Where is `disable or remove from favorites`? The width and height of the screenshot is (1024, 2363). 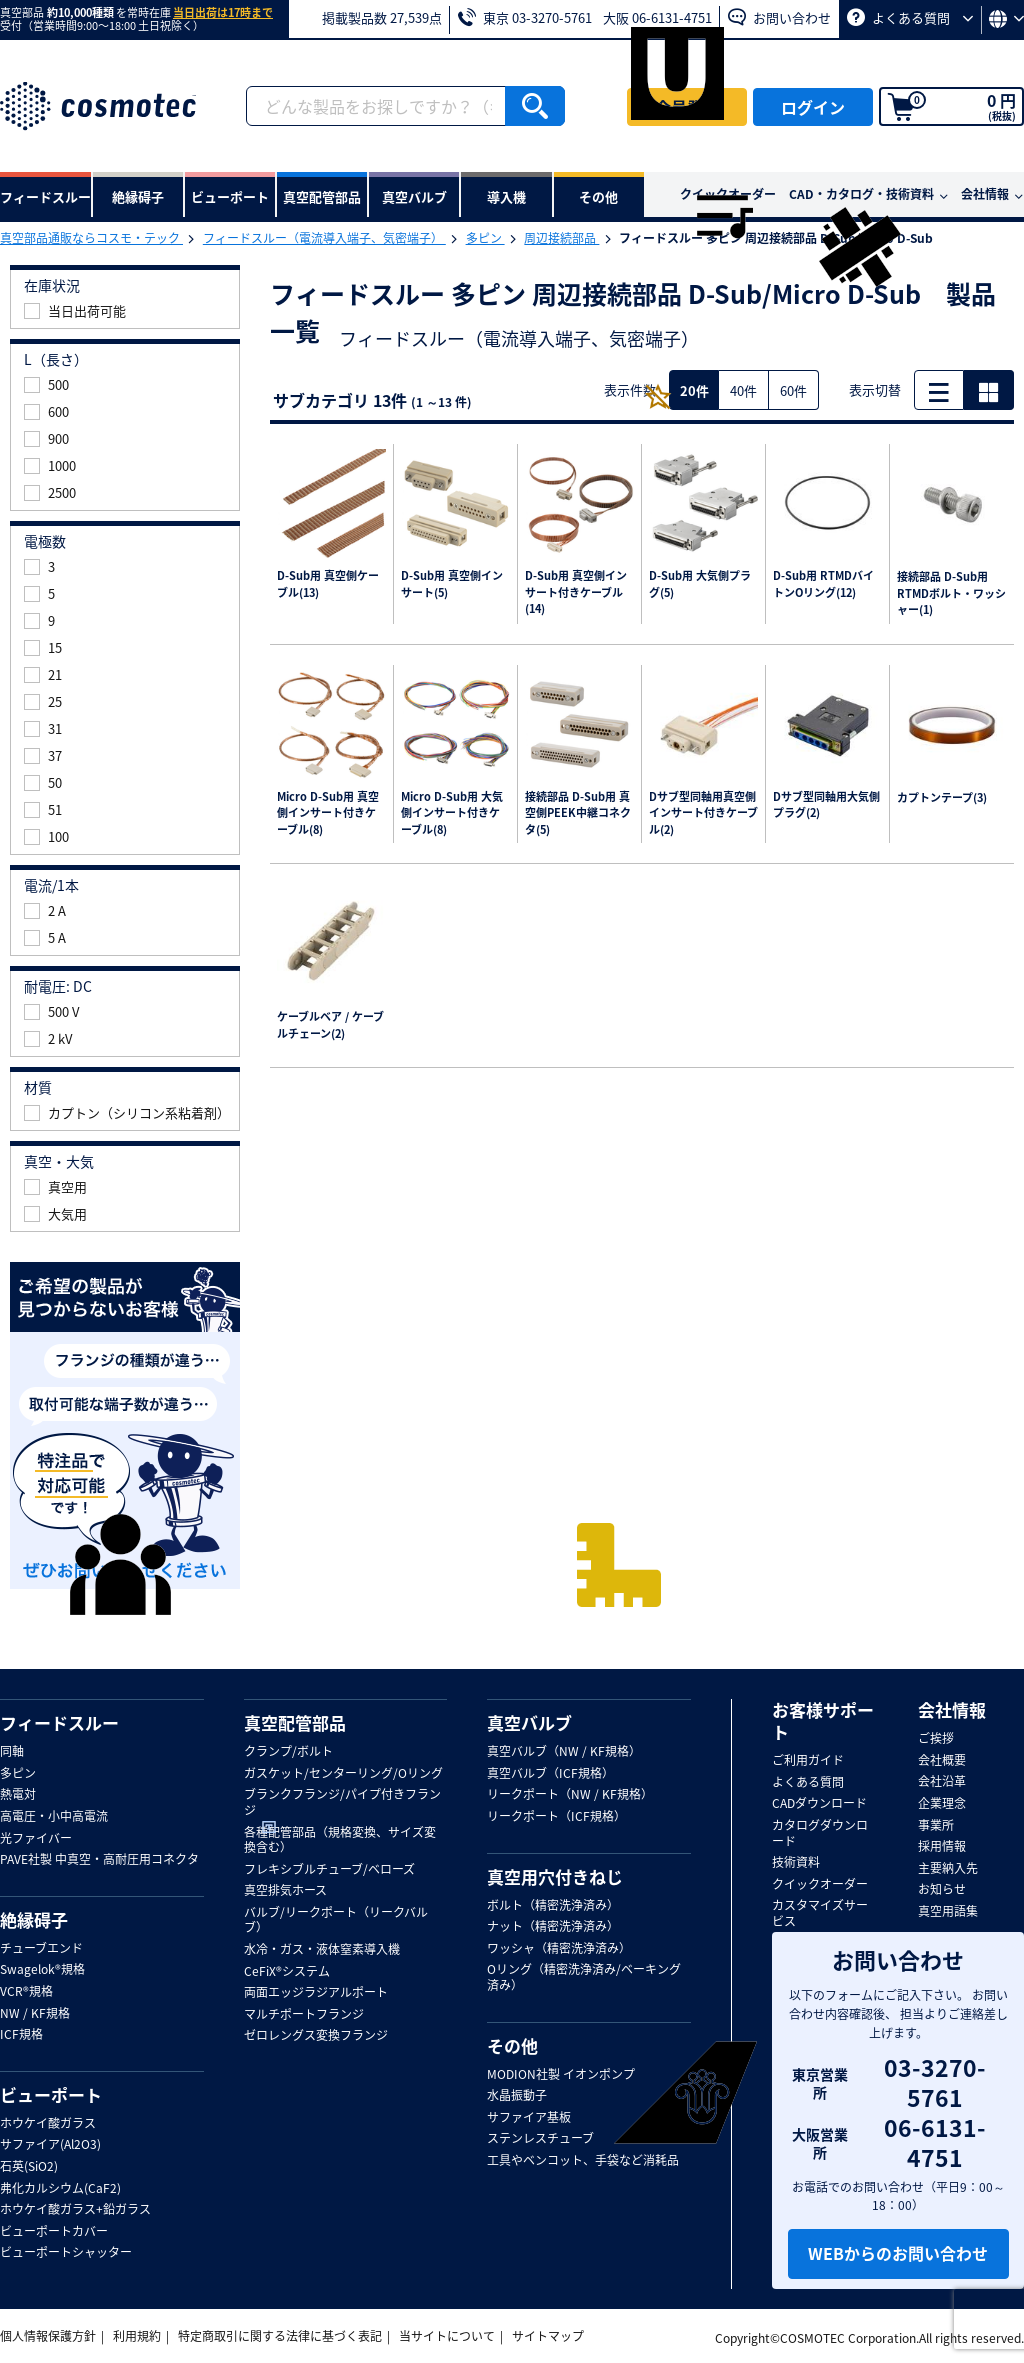
disable or remove from favorites is located at coordinates (658, 397).